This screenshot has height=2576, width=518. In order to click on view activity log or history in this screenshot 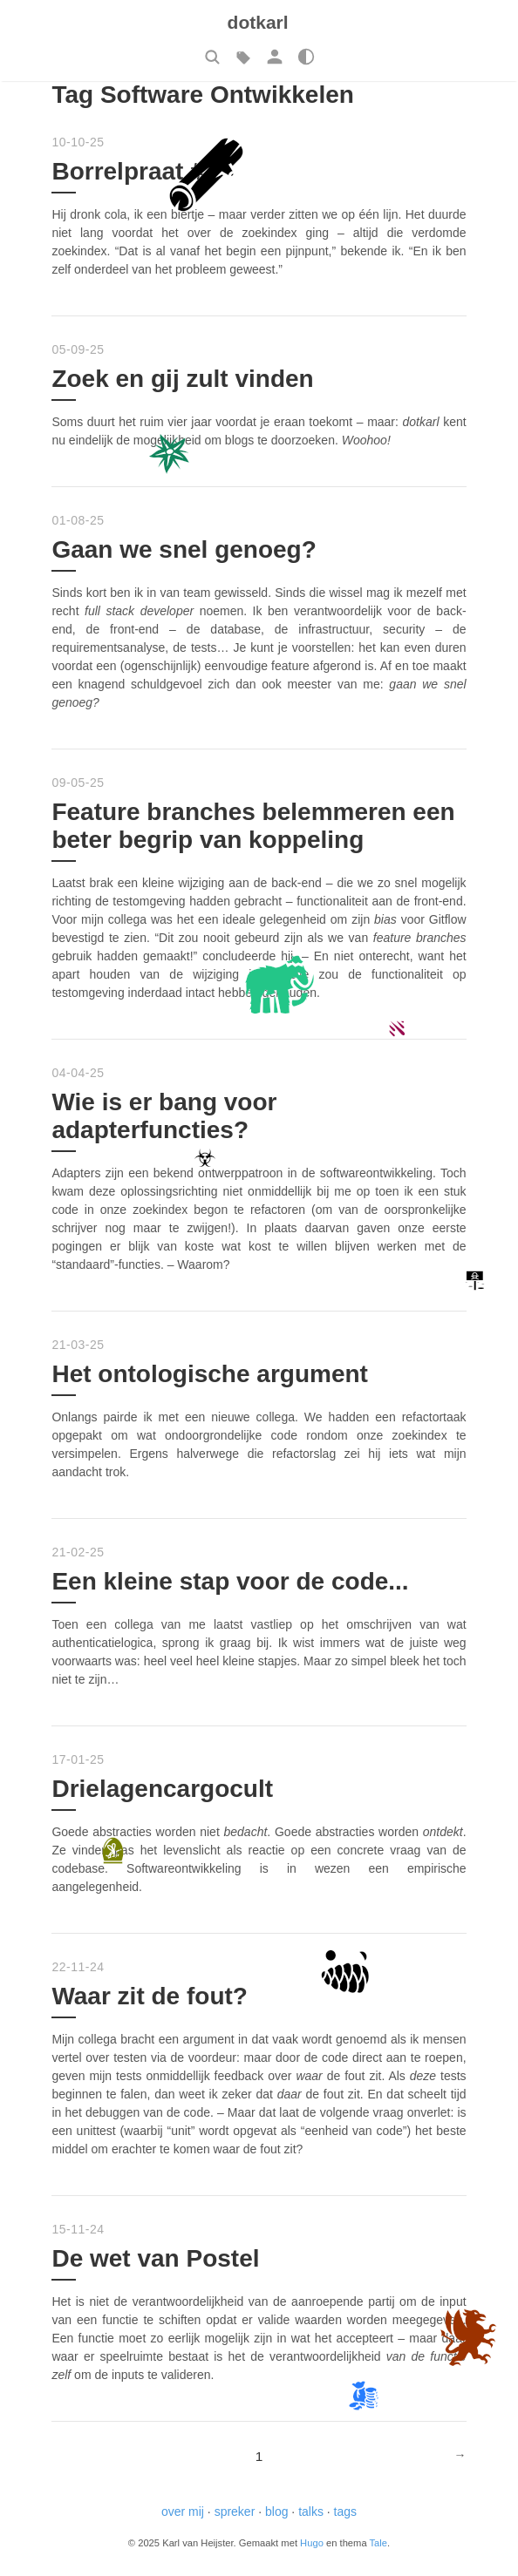, I will do `click(206, 174)`.